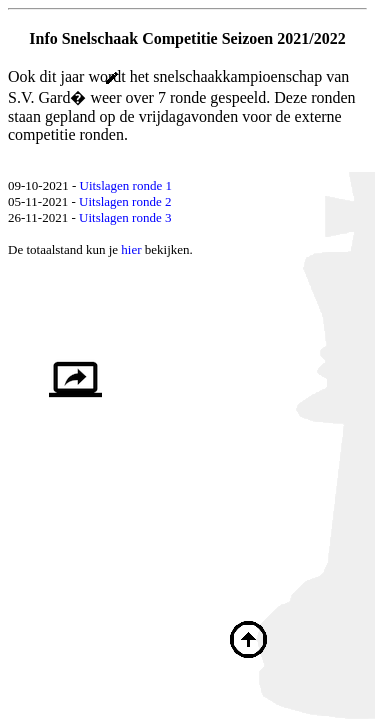 The width and height of the screenshot is (375, 720). What do you see at coordinates (248, 639) in the screenshot?
I see `upload a file or document` at bounding box center [248, 639].